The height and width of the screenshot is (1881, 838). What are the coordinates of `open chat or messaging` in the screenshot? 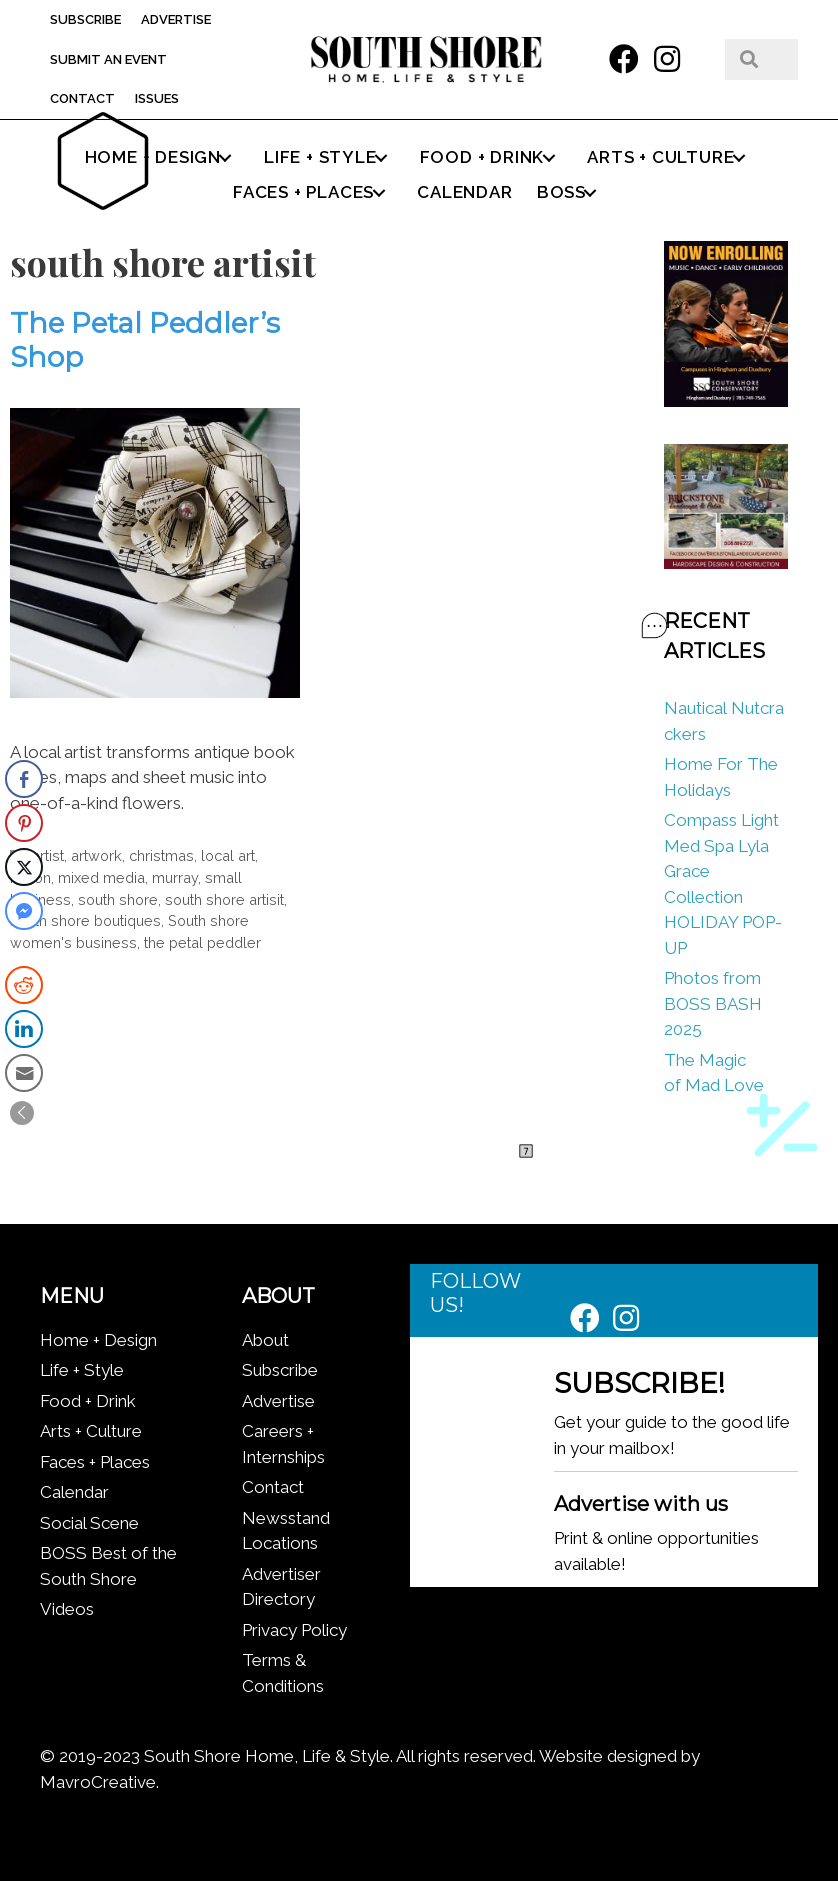 It's located at (654, 626).